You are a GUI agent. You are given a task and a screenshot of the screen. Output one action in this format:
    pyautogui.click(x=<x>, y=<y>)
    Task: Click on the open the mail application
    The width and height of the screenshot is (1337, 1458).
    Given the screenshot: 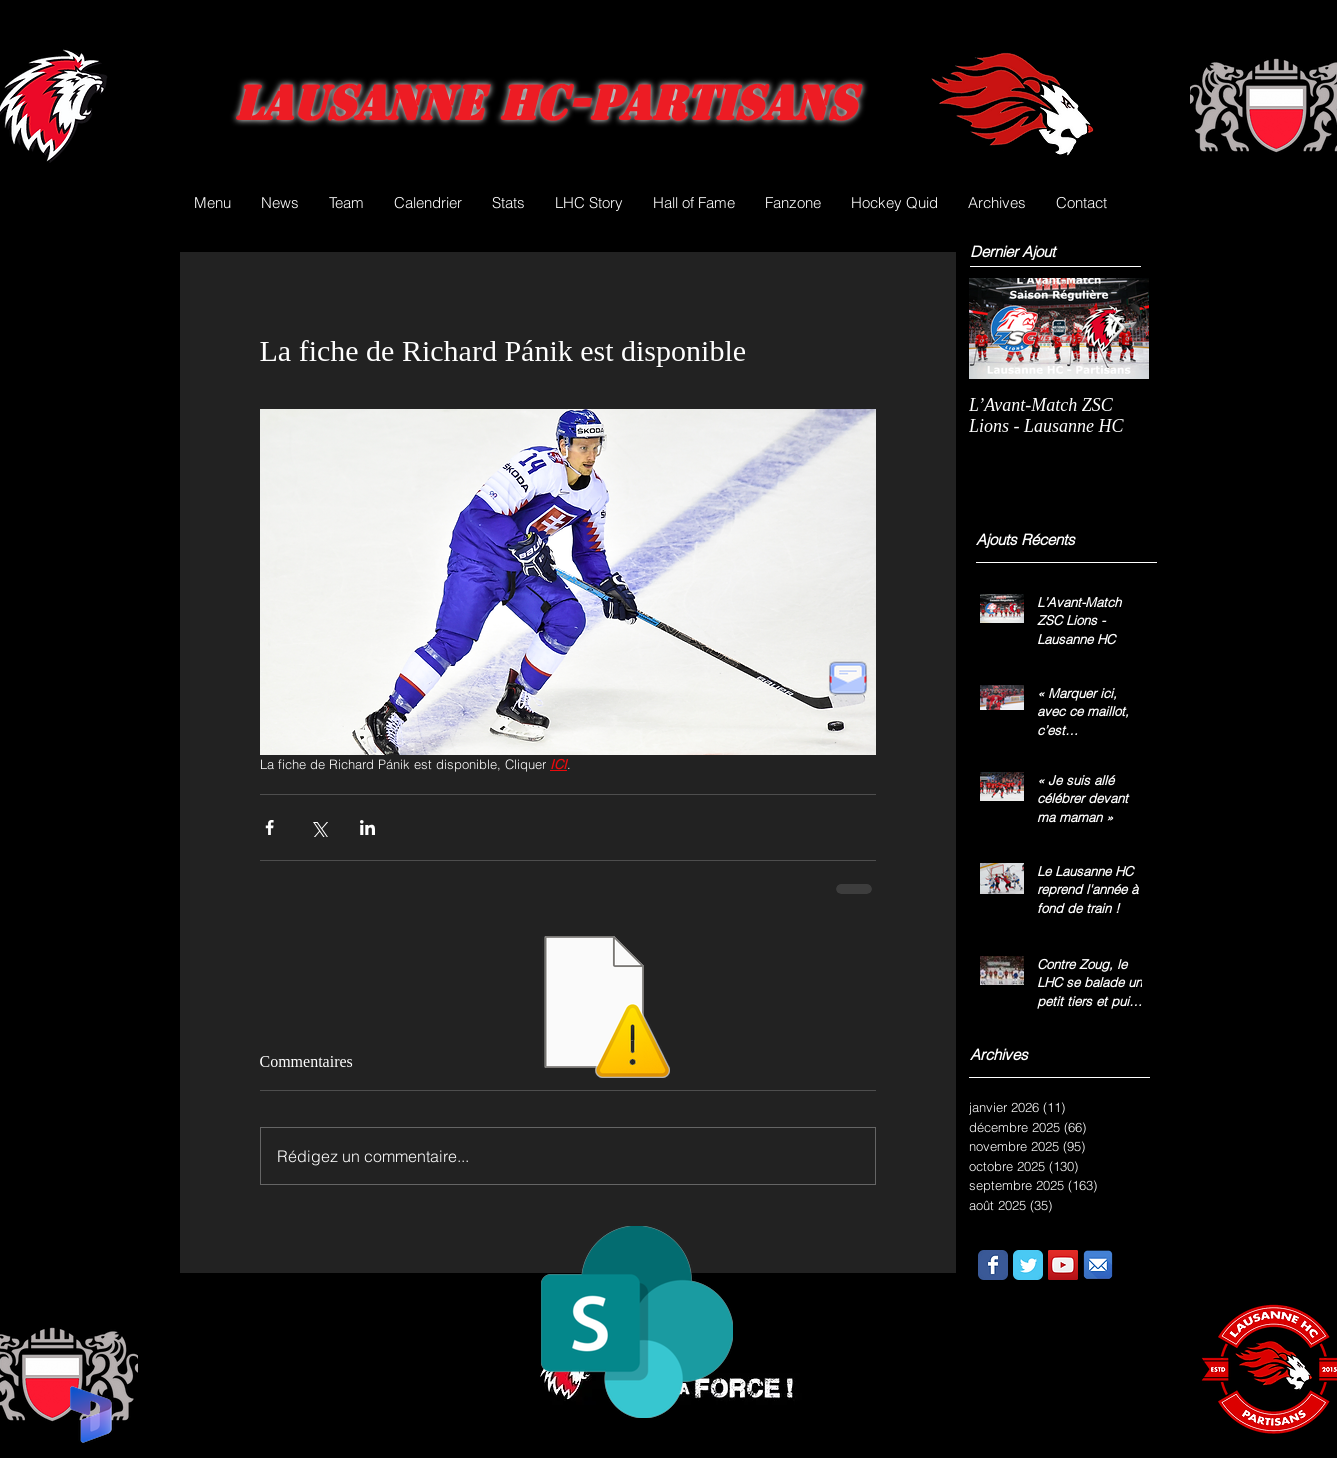 What is the action you would take?
    pyautogui.click(x=848, y=678)
    